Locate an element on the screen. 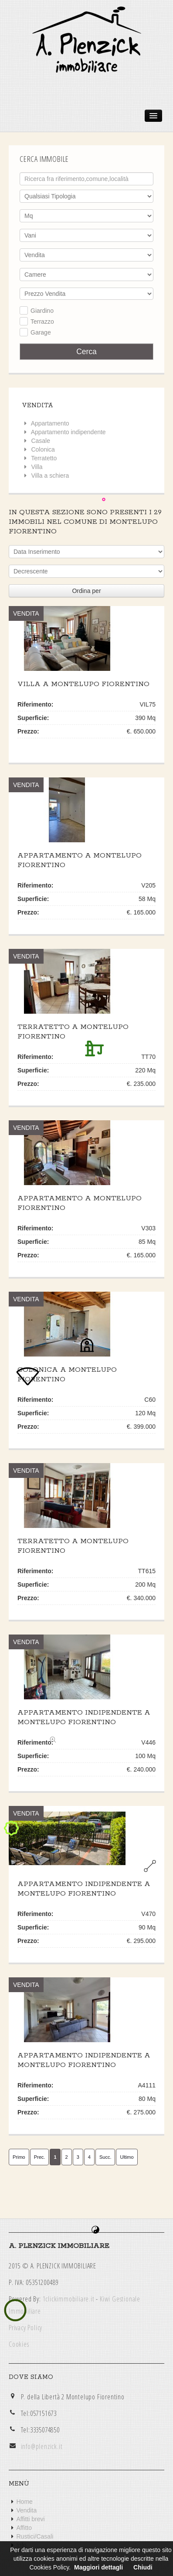 This screenshot has width=173, height=2576. construction or building in progress is located at coordinates (94, 1048).